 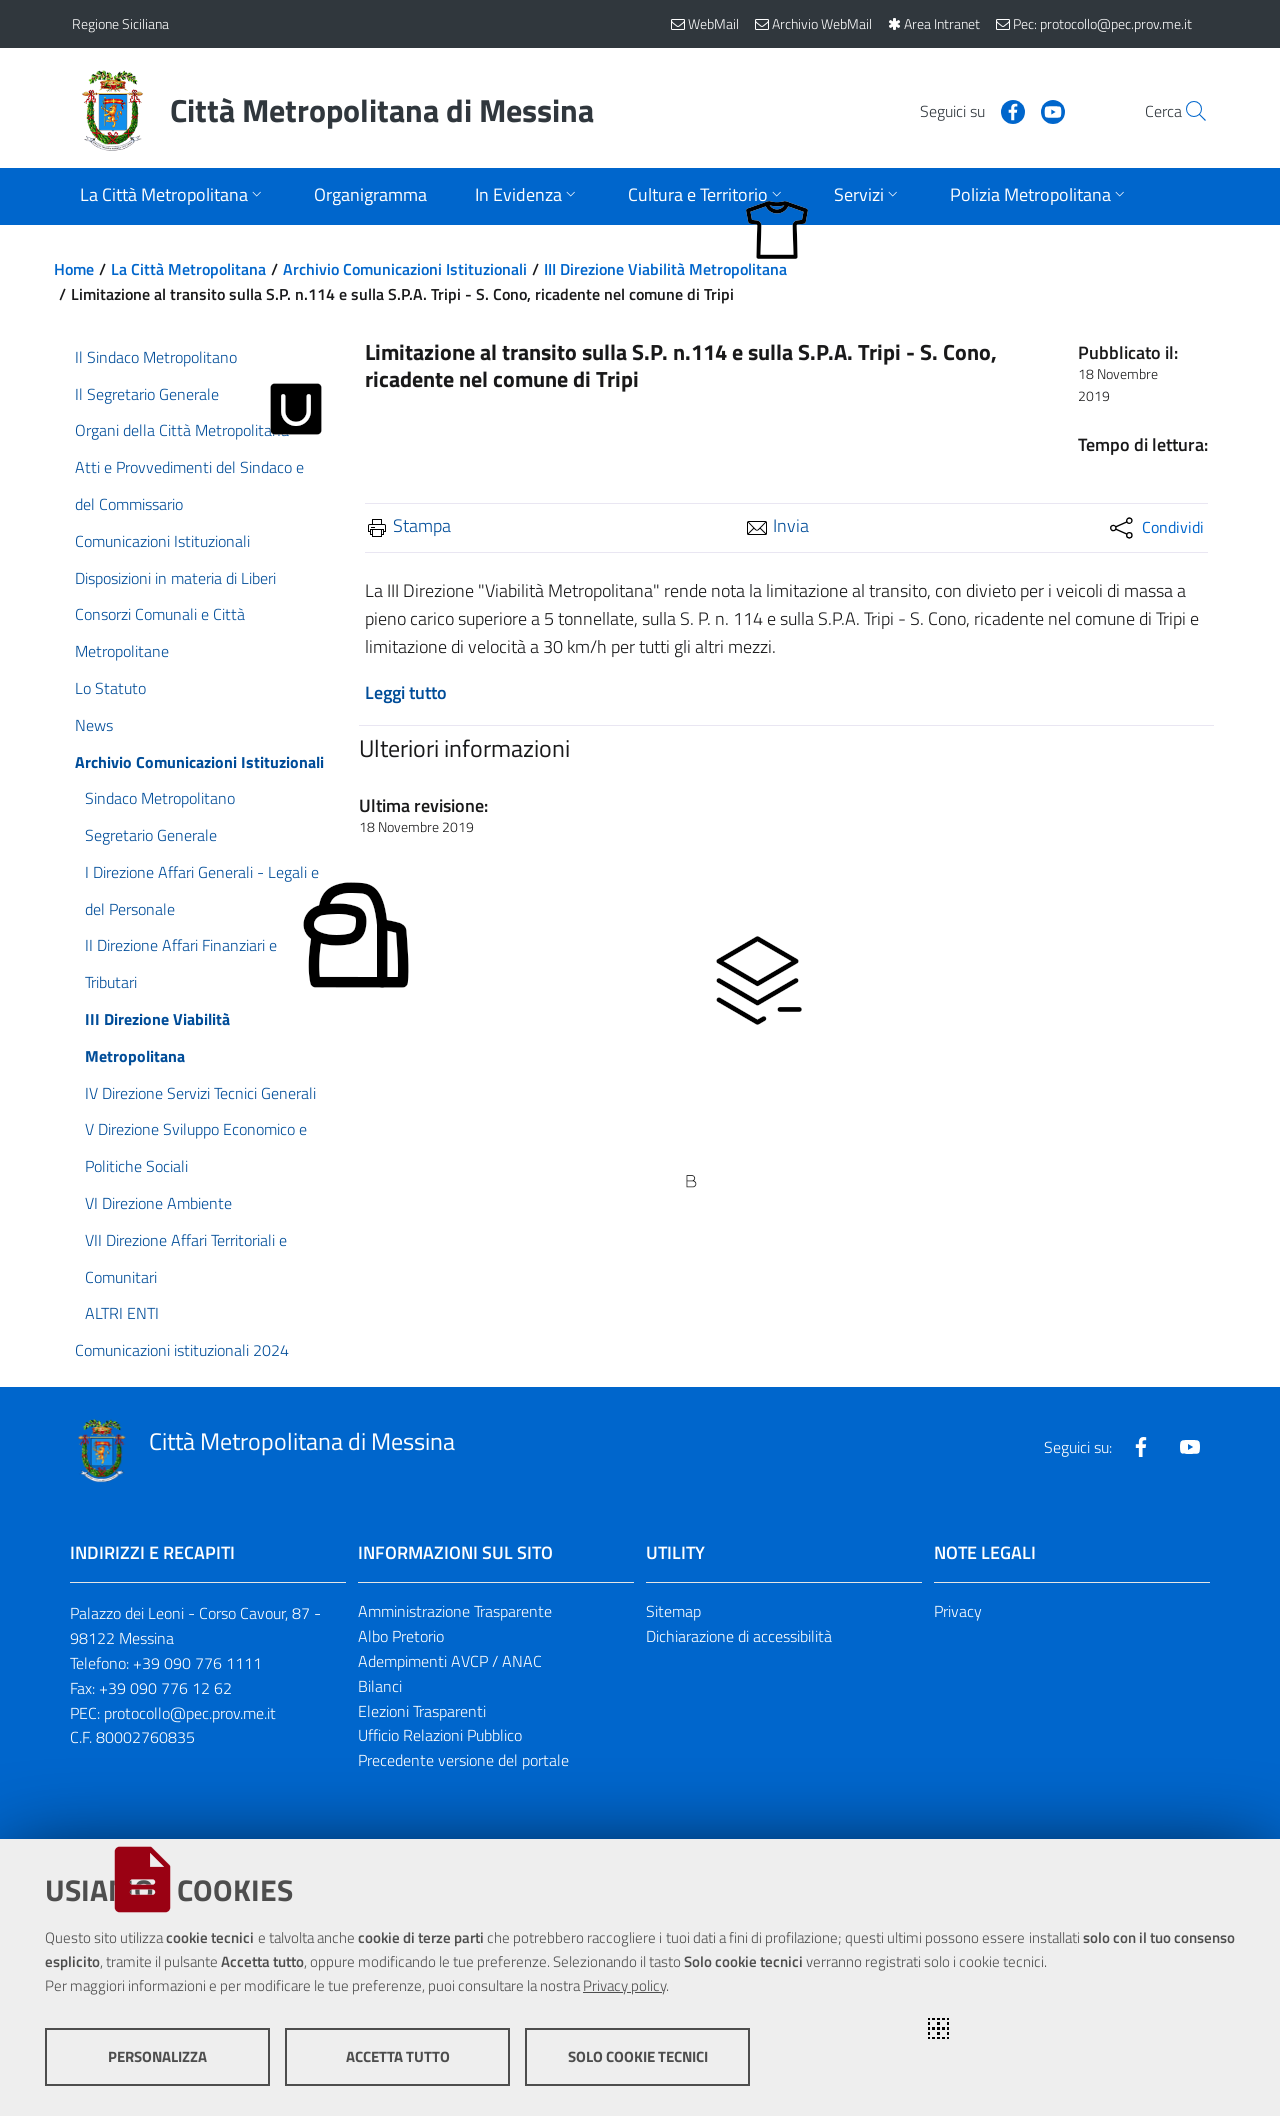 I want to click on perform a union operation on selected shapes, so click(x=296, y=409).